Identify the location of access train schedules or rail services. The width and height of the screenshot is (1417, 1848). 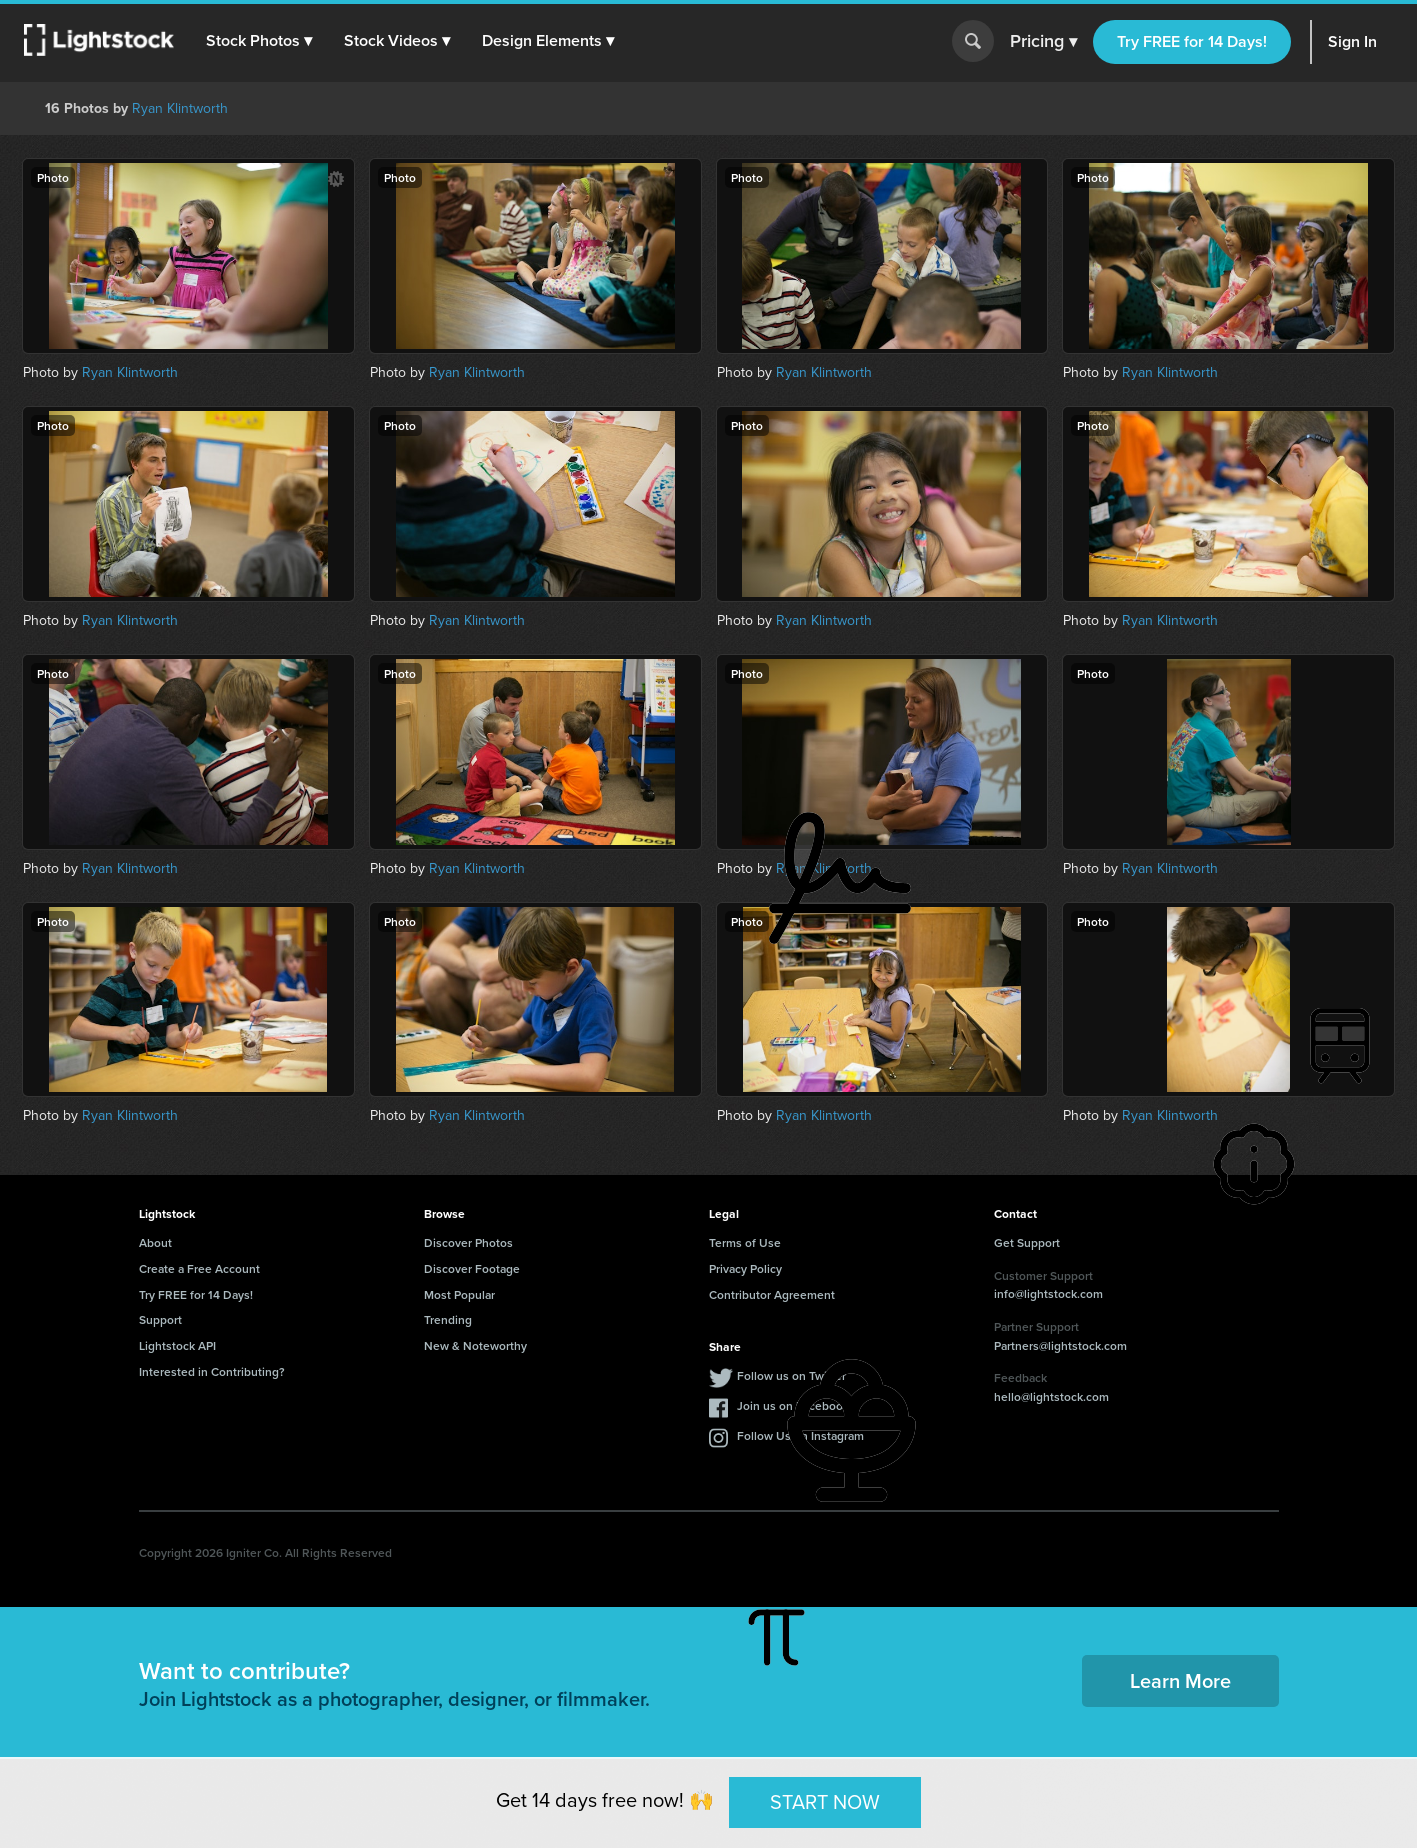
(1340, 1043).